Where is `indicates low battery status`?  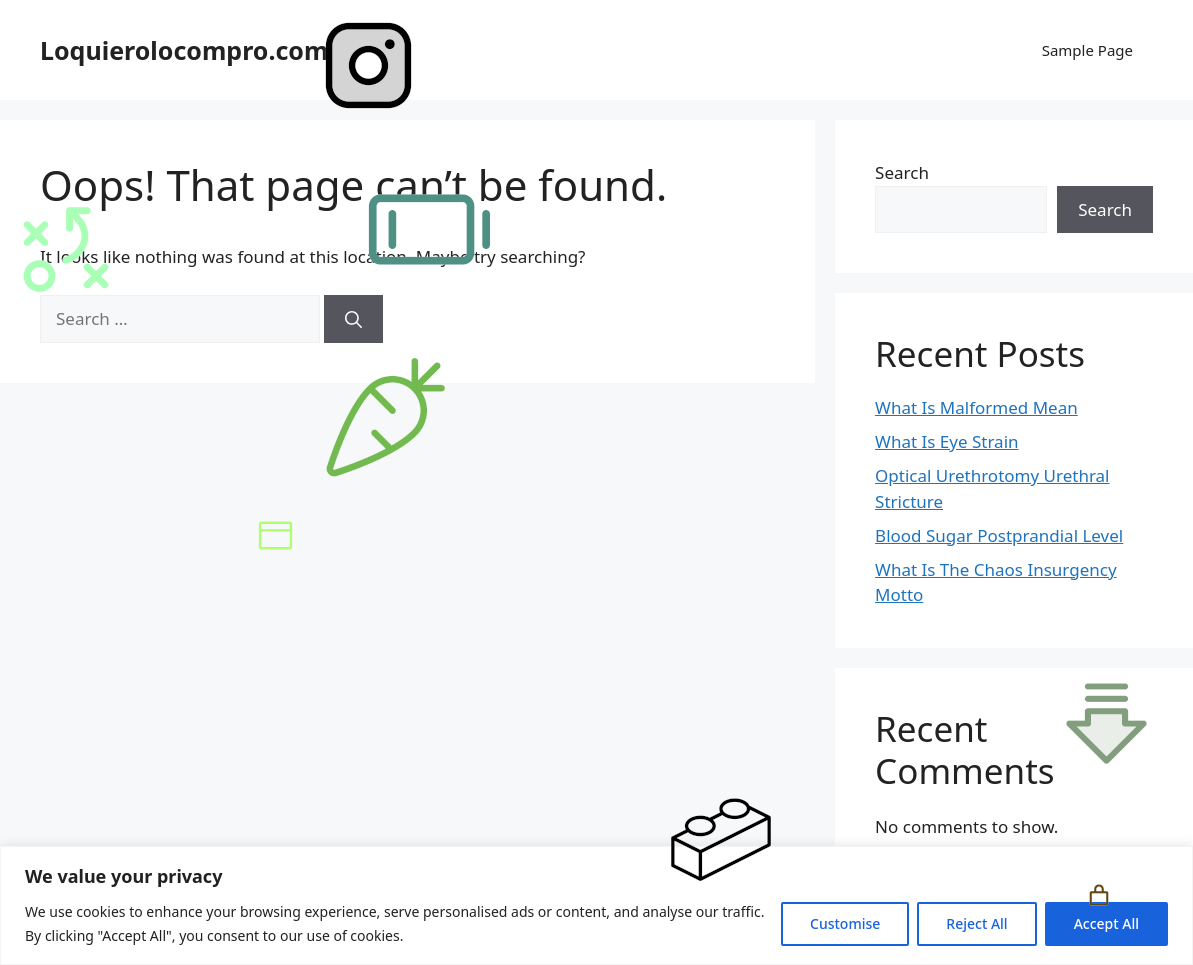 indicates low battery status is located at coordinates (427, 229).